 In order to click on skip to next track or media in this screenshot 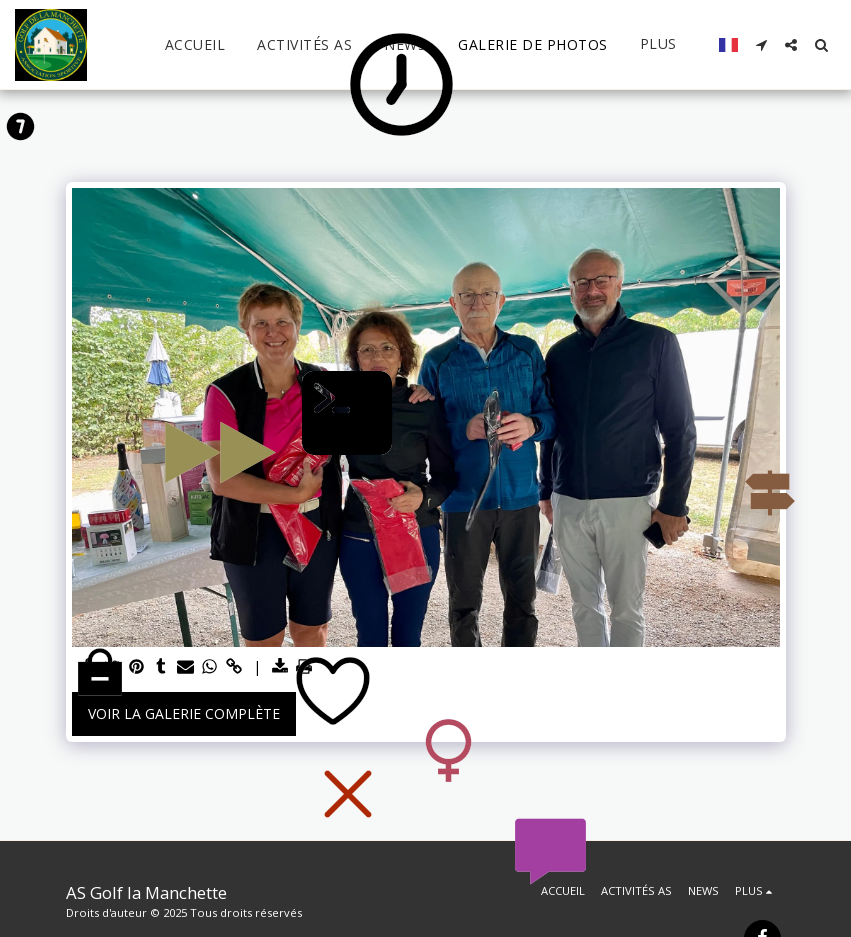, I will do `click(220, 452)`.